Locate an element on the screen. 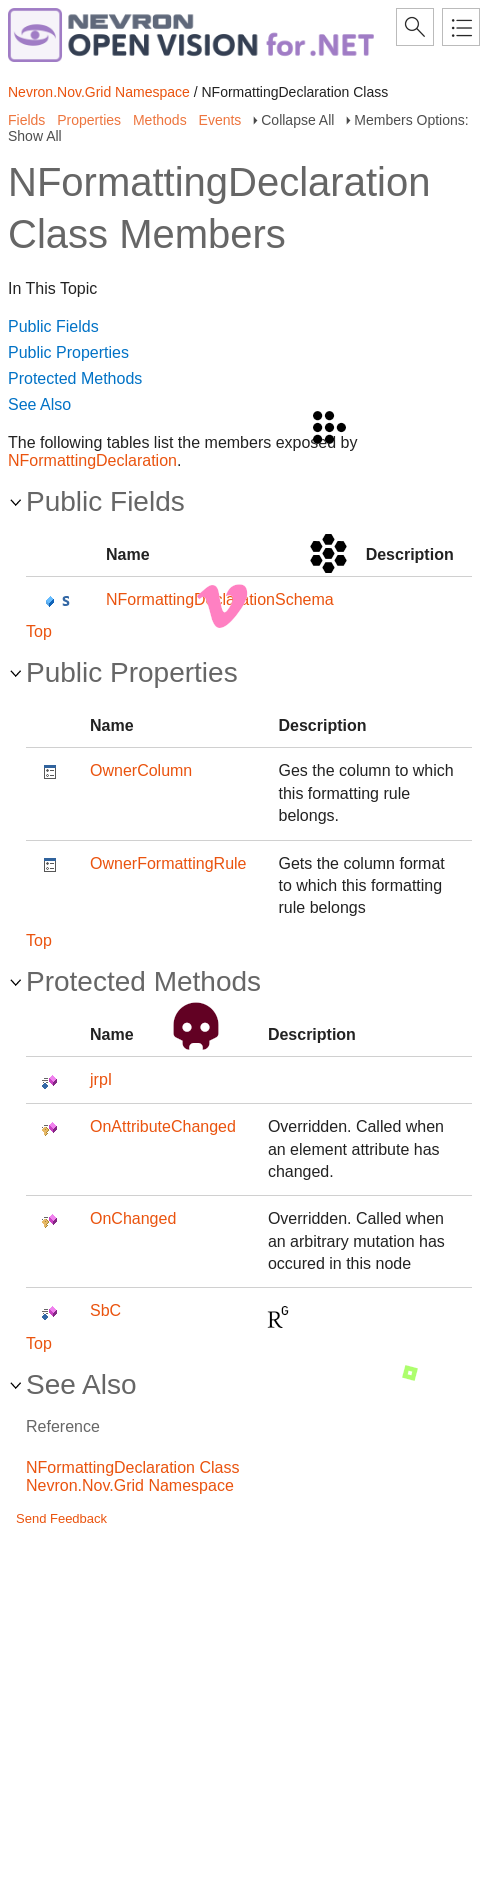 The width and height of the screenshot is (480, 1900). miraheze wiki hosting platform logo is located at coordinates (328, 553).